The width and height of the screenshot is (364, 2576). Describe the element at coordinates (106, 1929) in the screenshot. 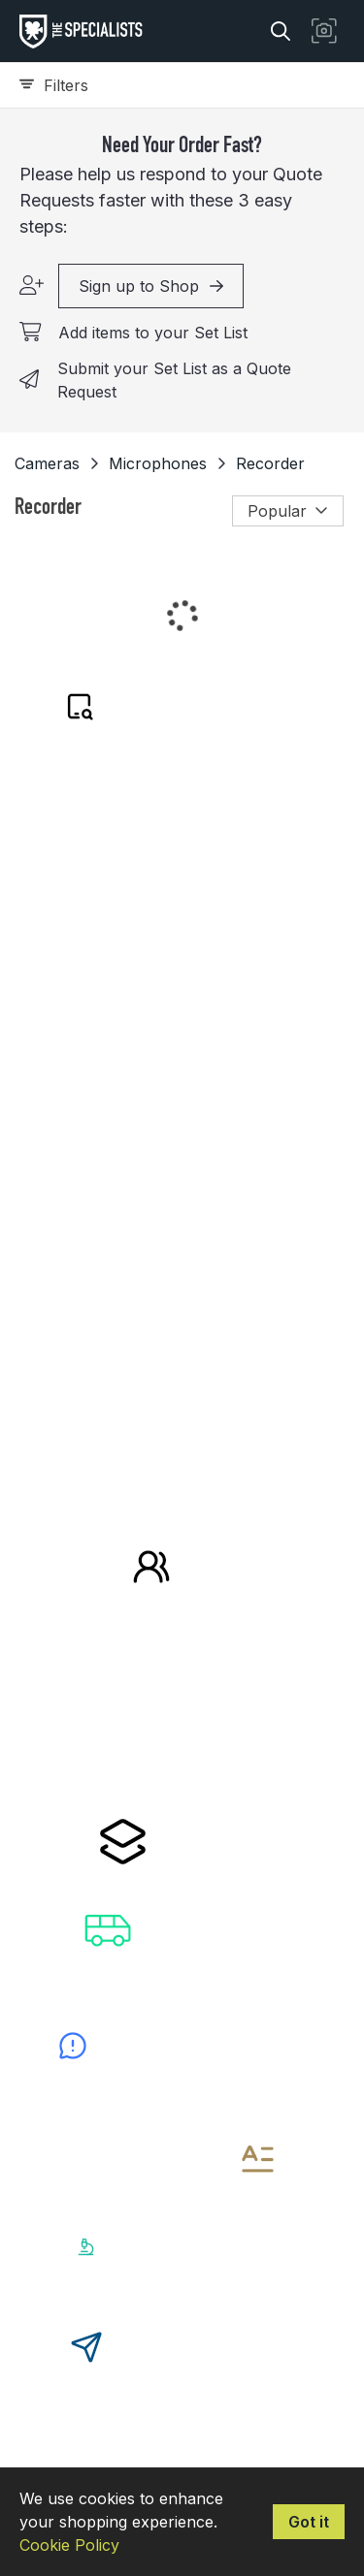

I see `track delivery or shipping status` at that location.